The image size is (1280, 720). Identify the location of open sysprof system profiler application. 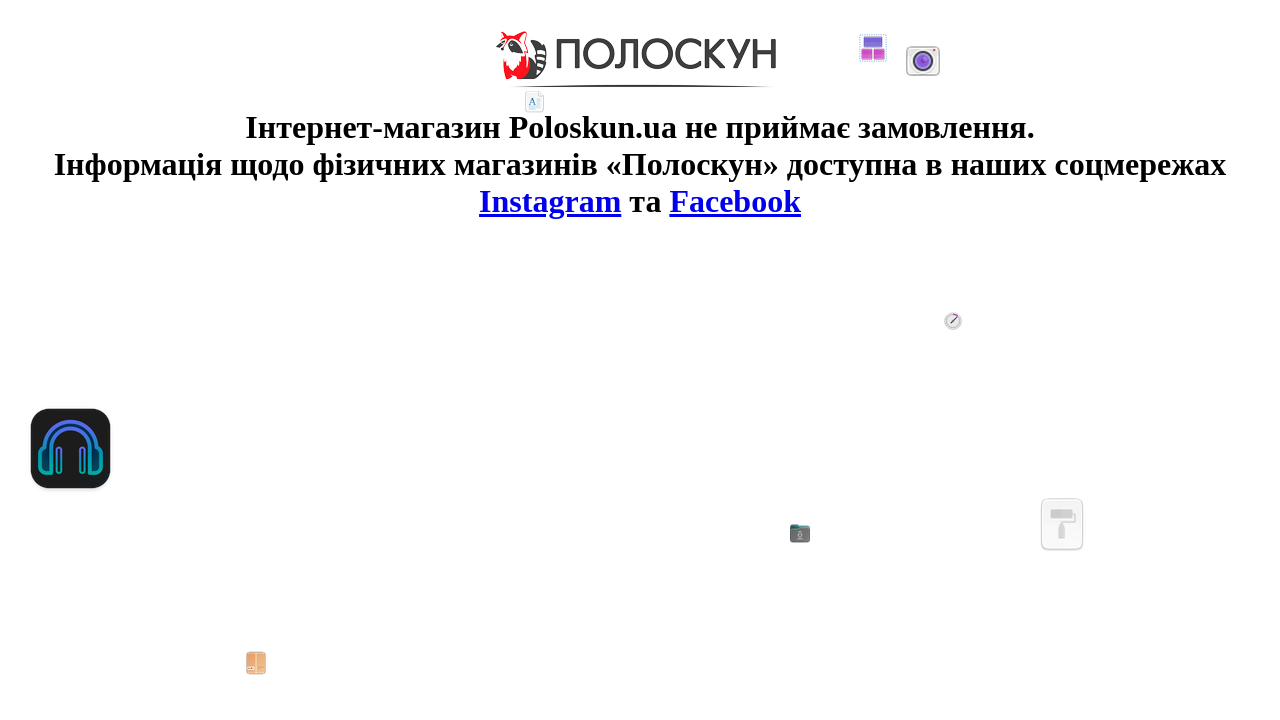
(953, 321).